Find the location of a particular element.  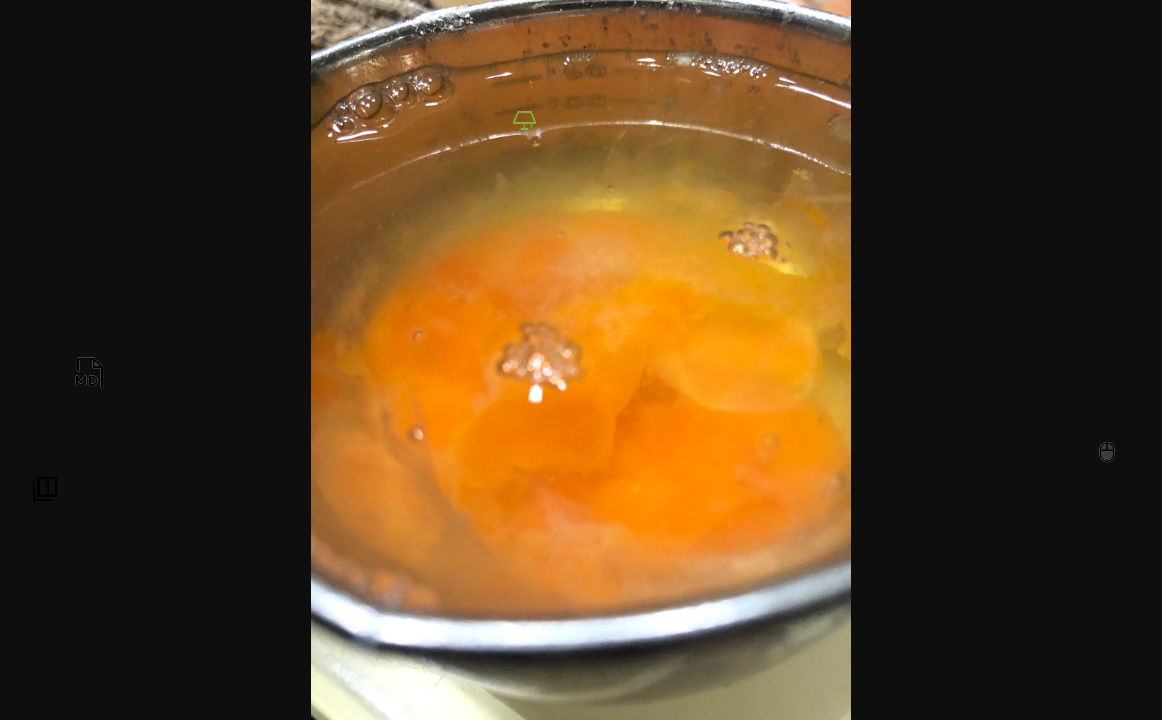

mouse input device settings is located at coordinates (1107, 452).